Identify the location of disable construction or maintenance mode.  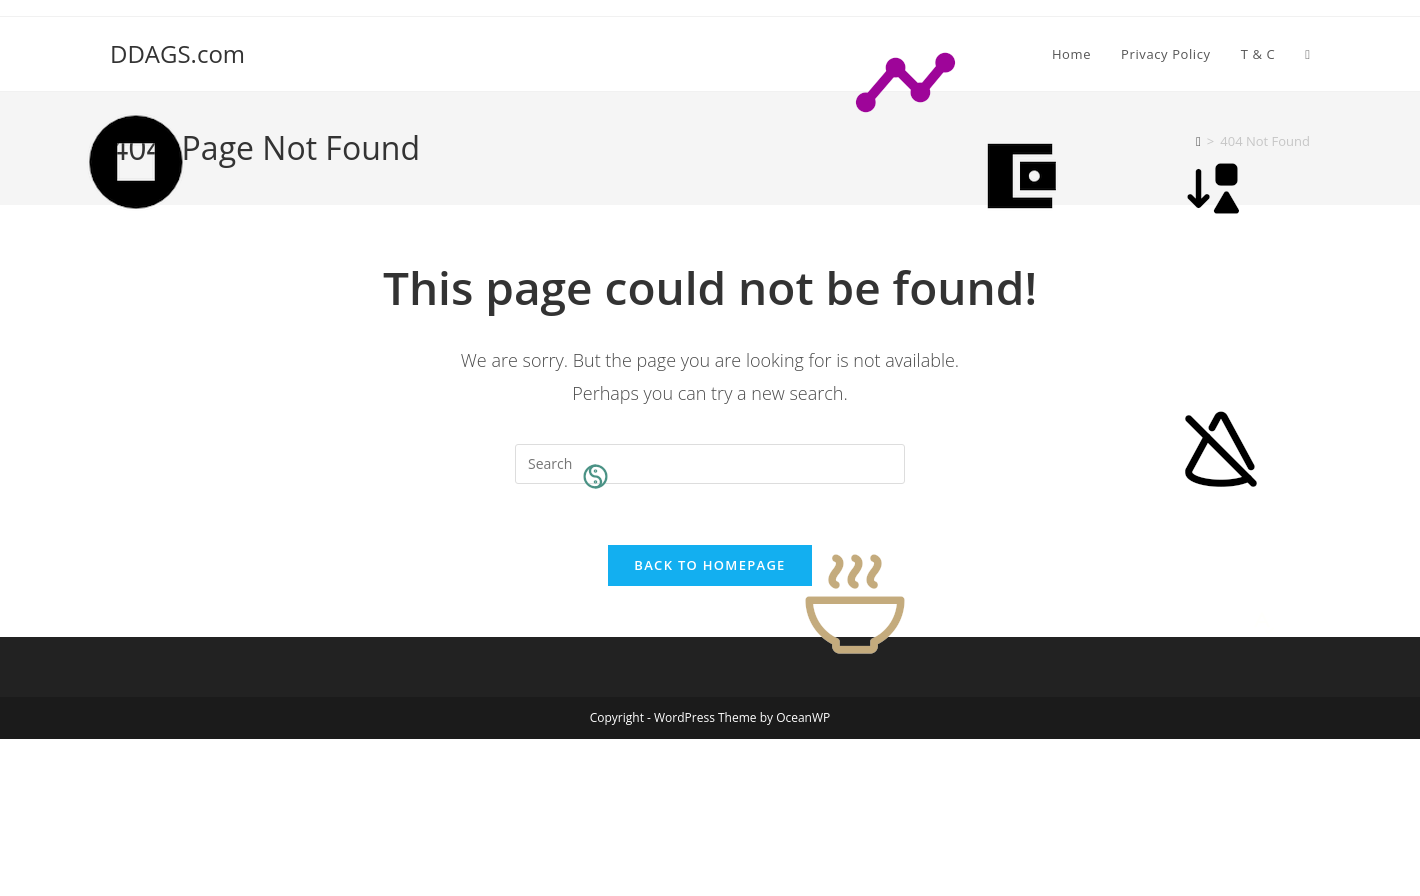
(1221, 451).